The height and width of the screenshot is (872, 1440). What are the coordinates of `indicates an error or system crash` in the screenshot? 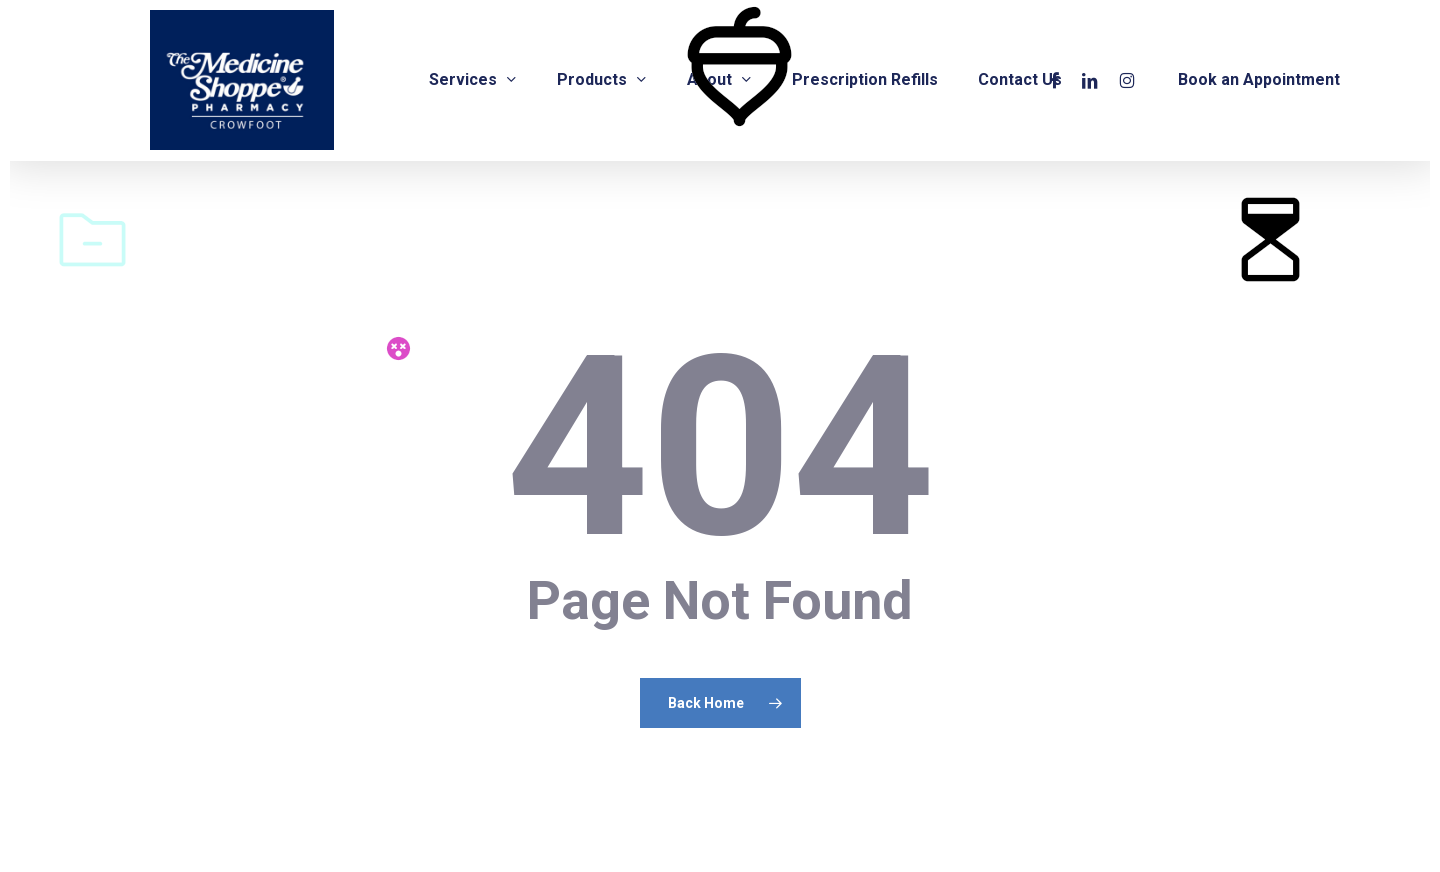 It's located at (398, 348).